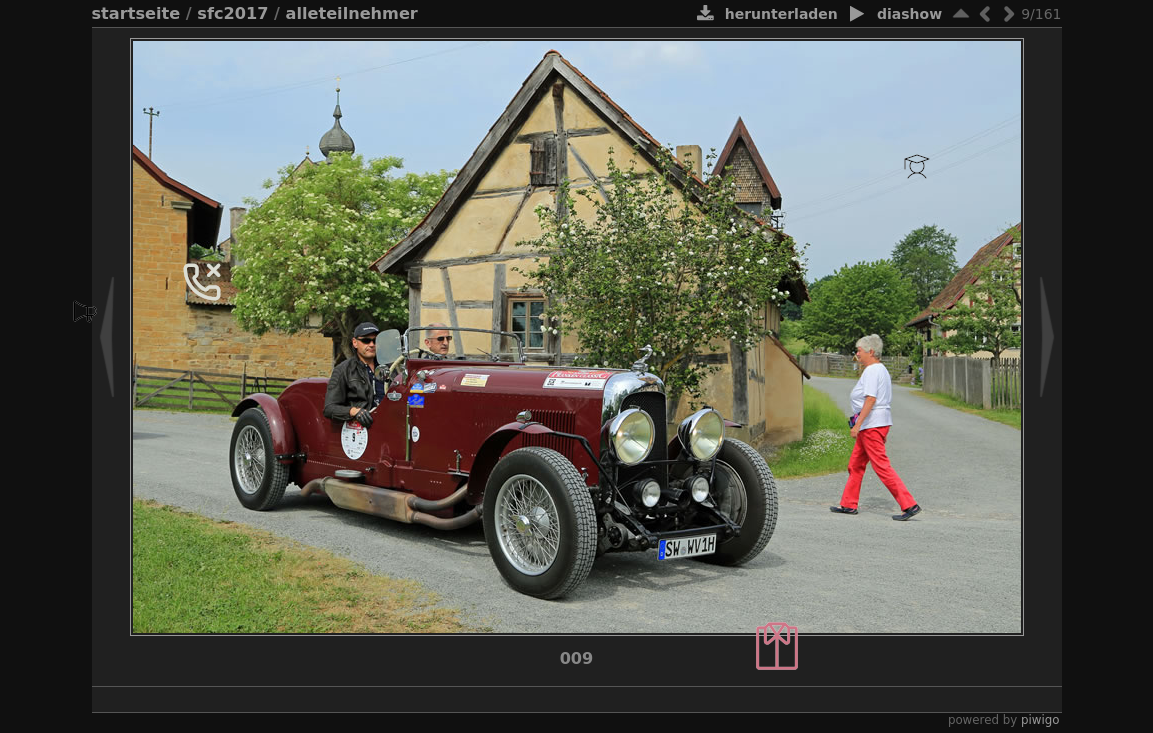  I want to click on make an announcement or broadcast, so click(84, 312).